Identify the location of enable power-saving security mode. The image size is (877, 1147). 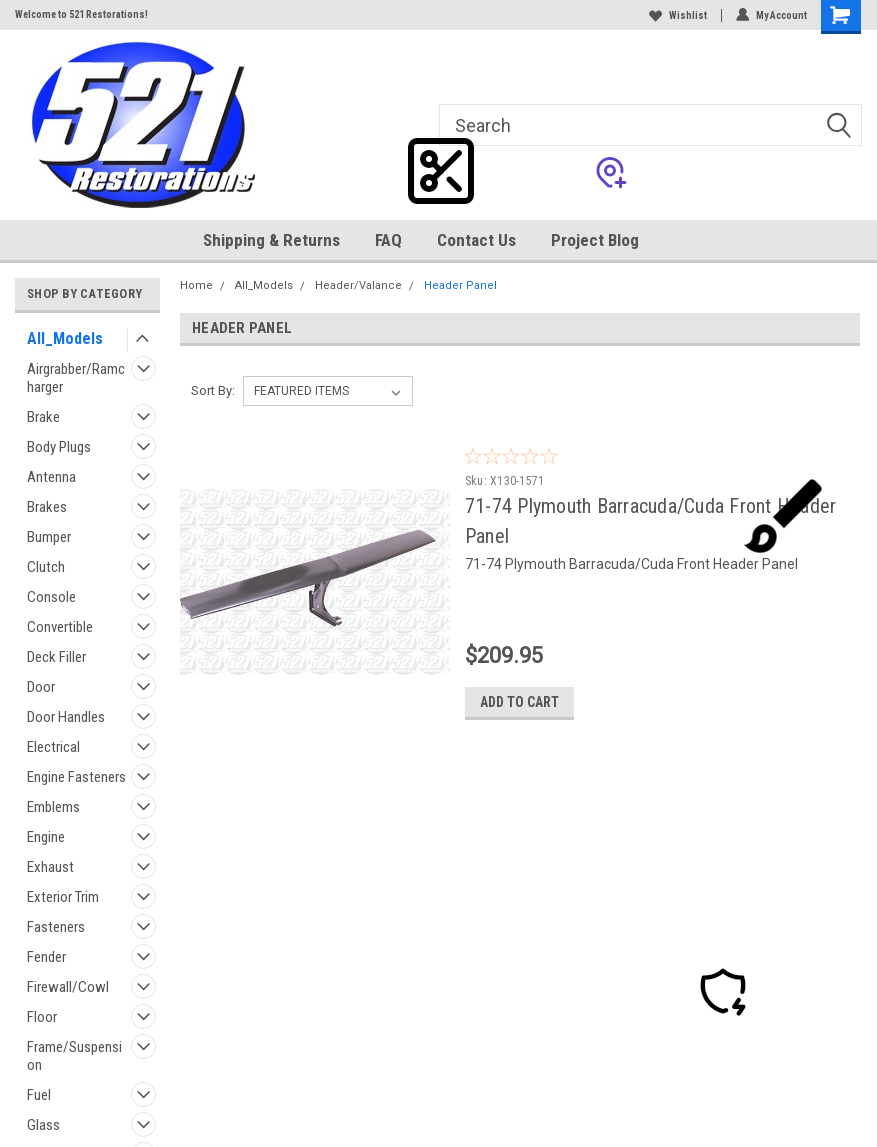
(723, 991).